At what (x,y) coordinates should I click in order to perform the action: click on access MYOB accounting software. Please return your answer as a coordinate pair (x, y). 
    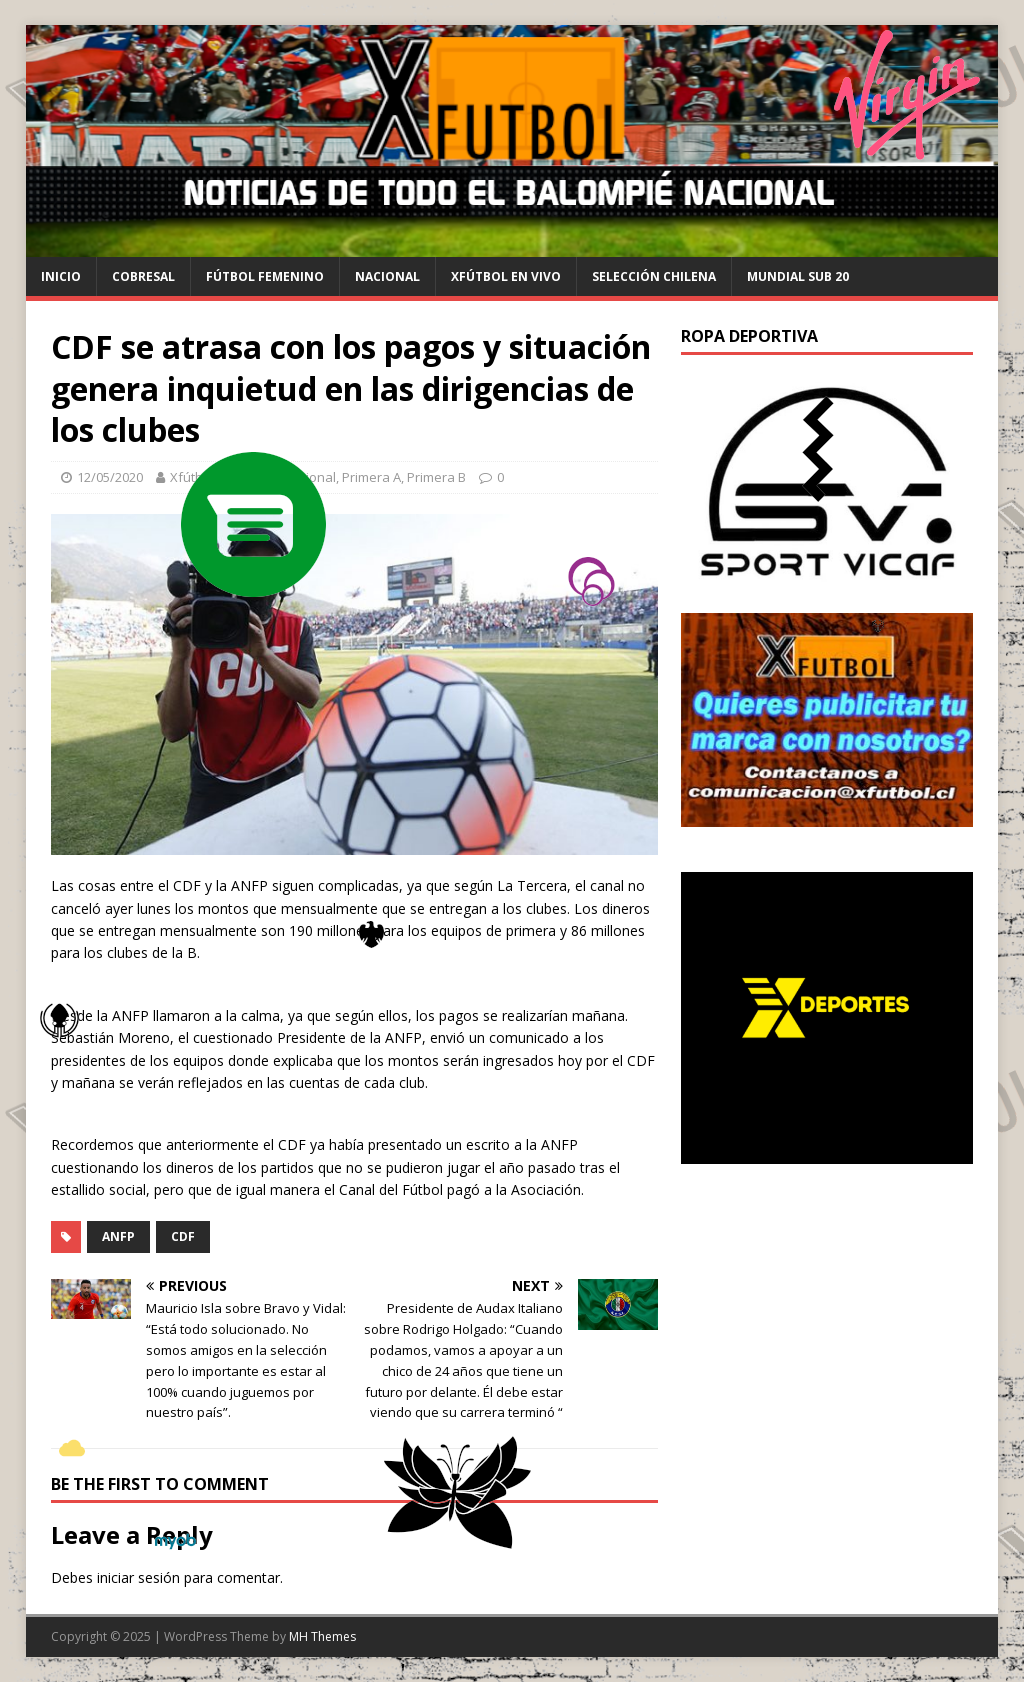
    Looking at the image, I should click on (175, 1541).